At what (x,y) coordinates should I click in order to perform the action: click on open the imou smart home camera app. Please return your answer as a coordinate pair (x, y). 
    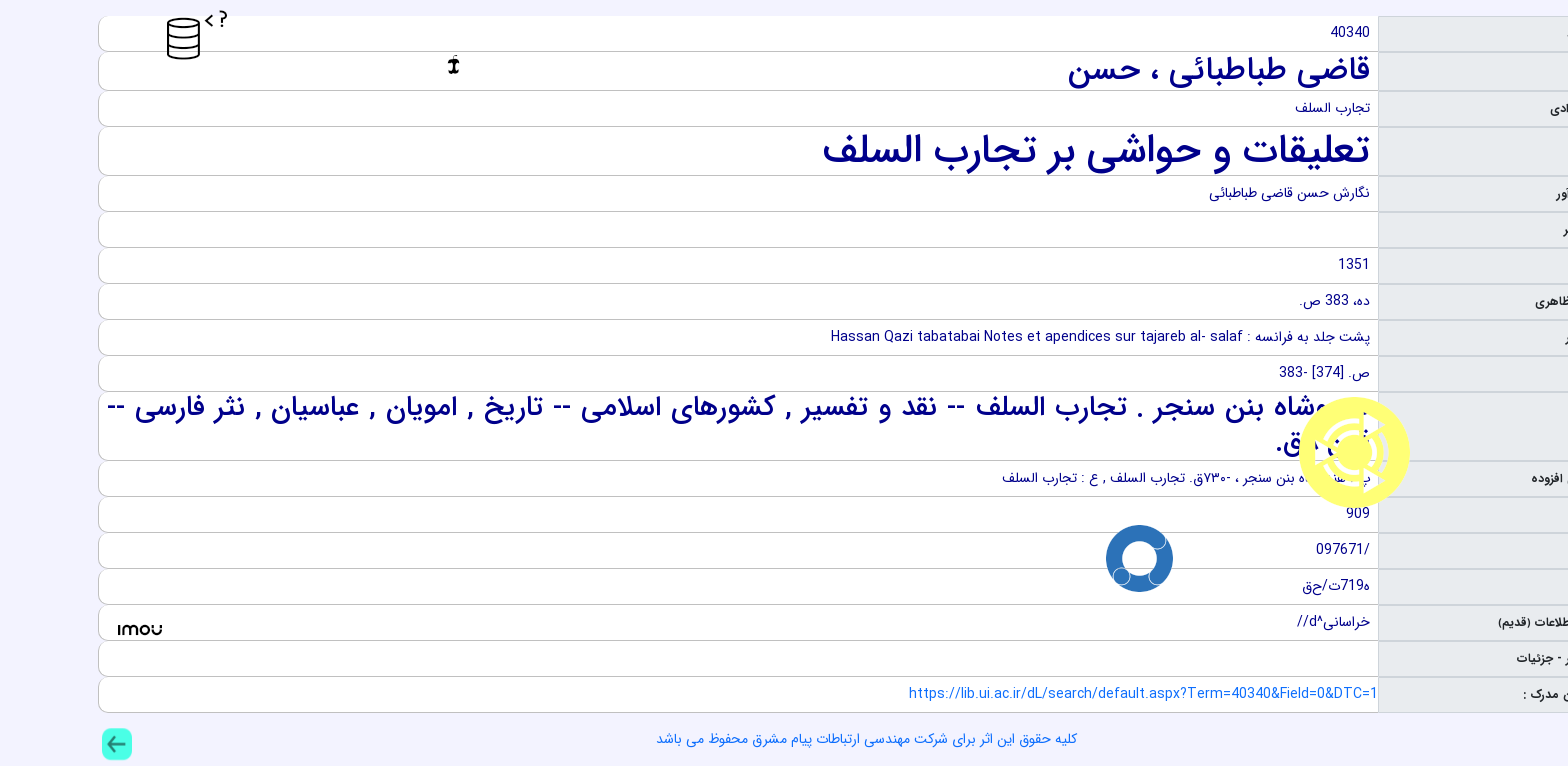
    Looking at the image, I should click on (140, 630).